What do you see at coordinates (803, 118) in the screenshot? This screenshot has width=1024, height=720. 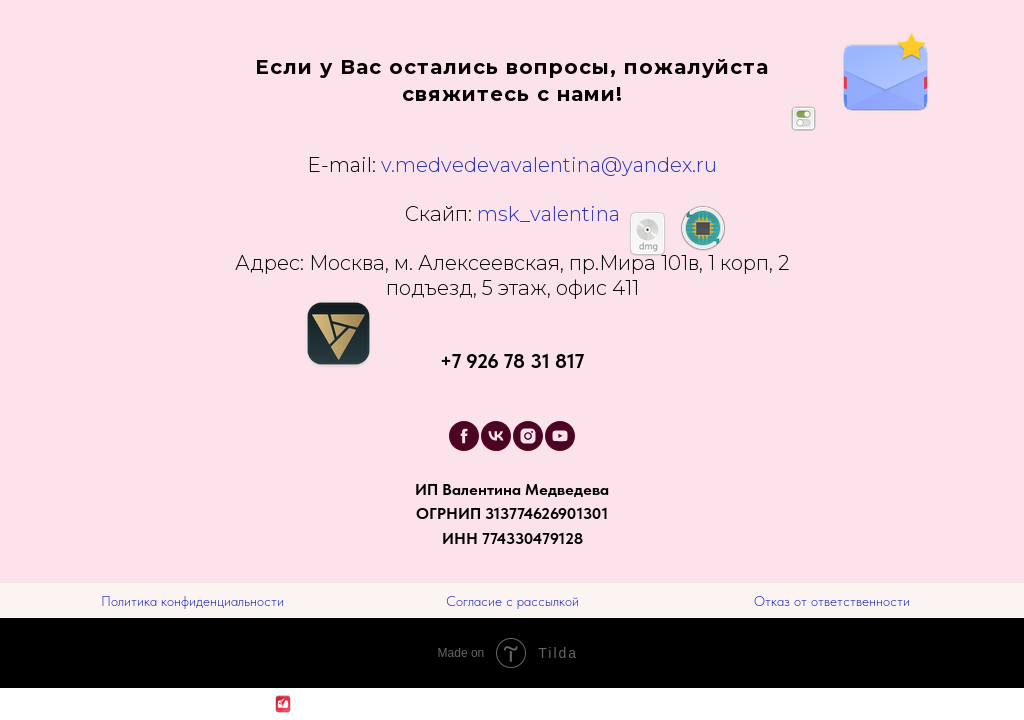 I see `open gnome tweaks settings` at bounding box center [803, 118].